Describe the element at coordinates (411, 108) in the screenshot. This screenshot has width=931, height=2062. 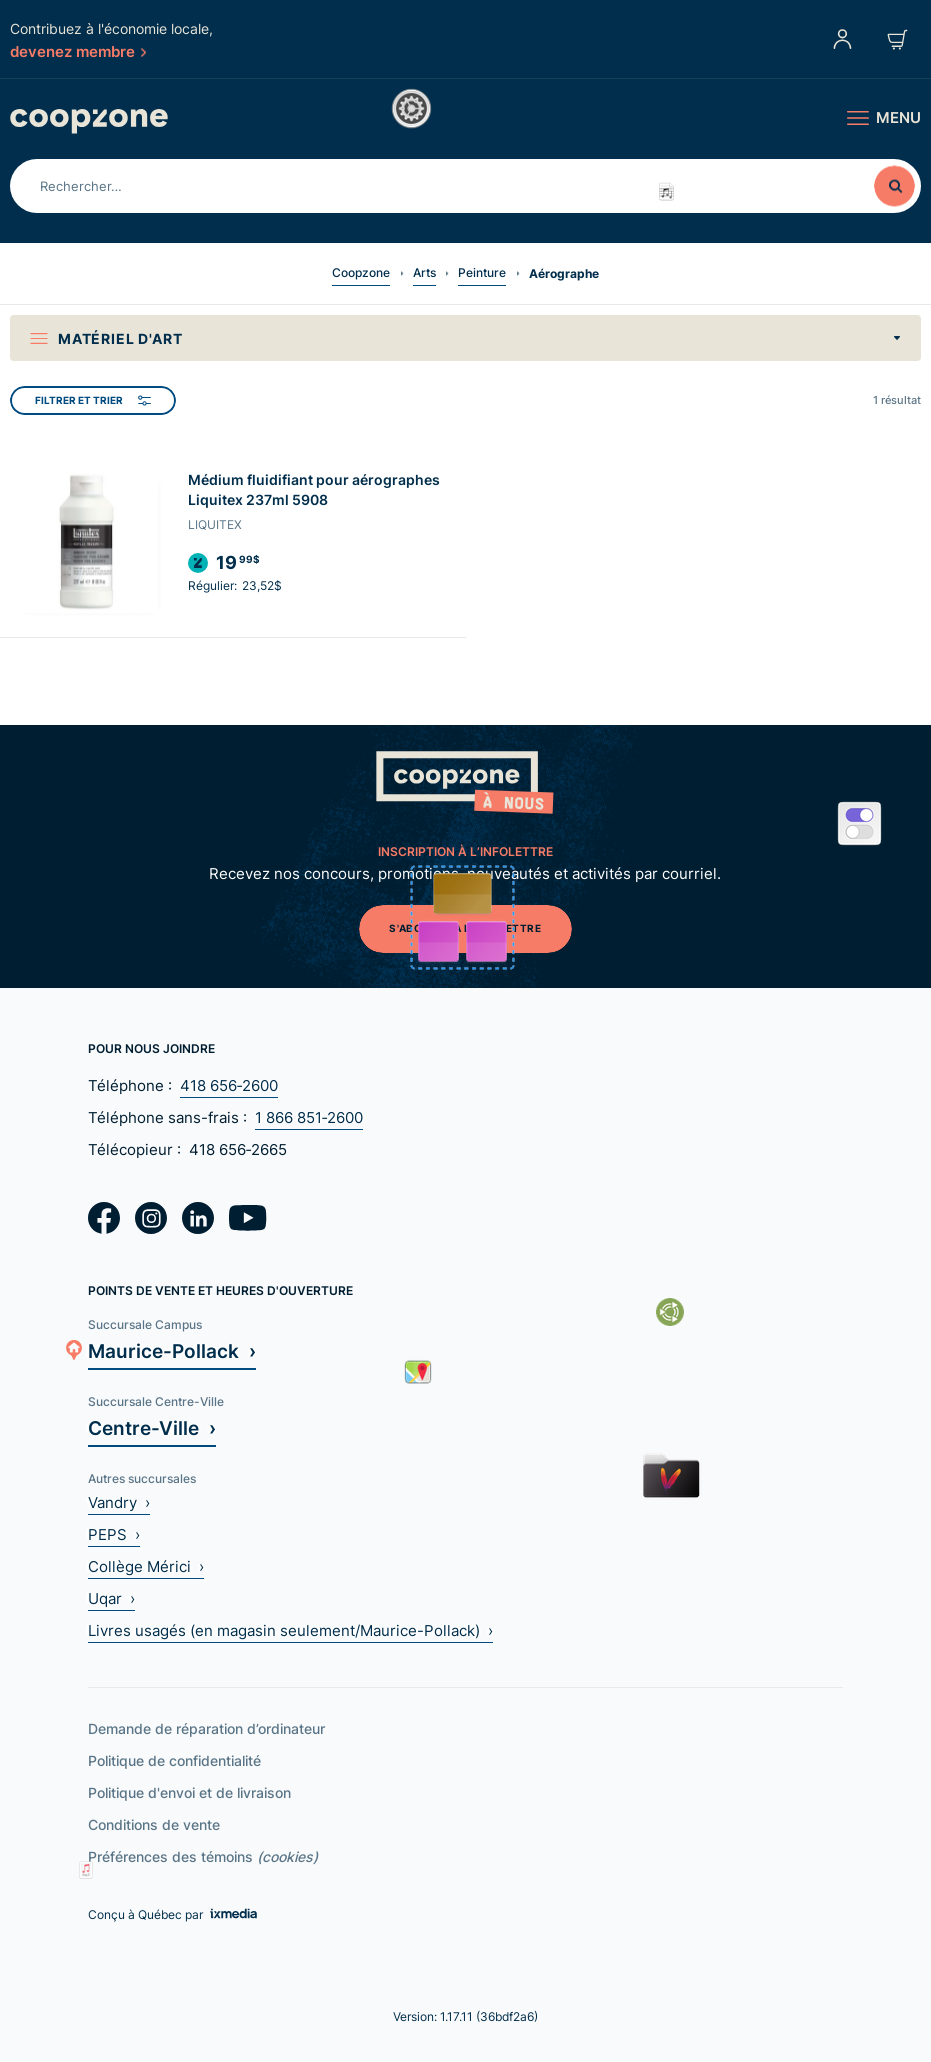
I see `access system settings` at that location.